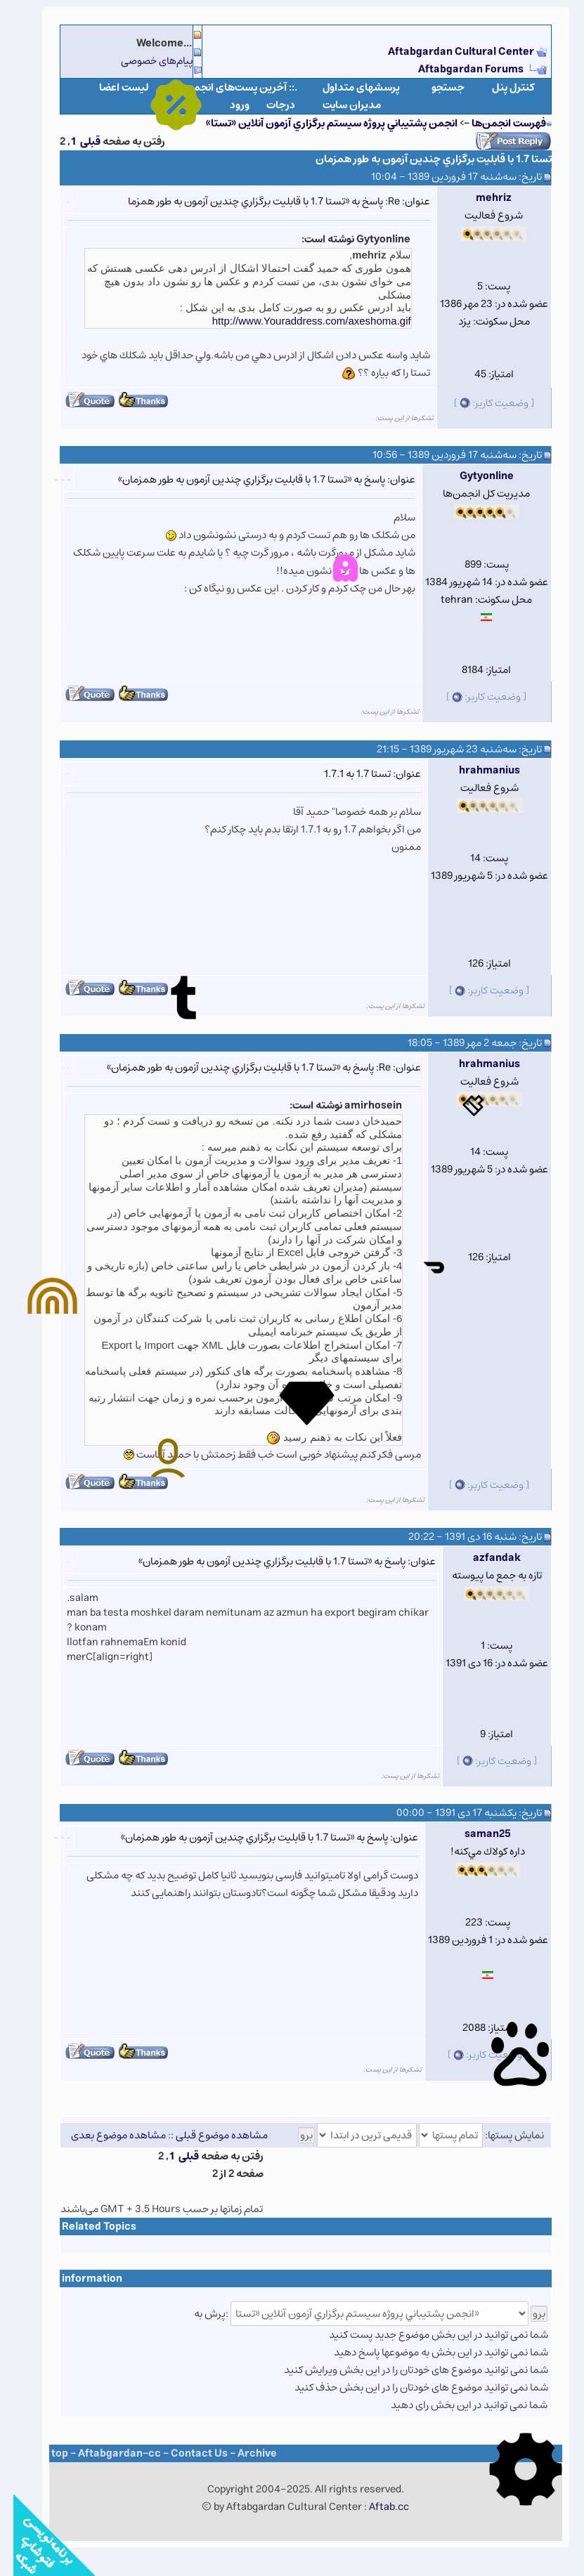 This screenshot has width=584, height=2576. Describe the element at coordinates (306, 1402) in the screenshot. I see `indicates VIP or premium membership status` at that location.